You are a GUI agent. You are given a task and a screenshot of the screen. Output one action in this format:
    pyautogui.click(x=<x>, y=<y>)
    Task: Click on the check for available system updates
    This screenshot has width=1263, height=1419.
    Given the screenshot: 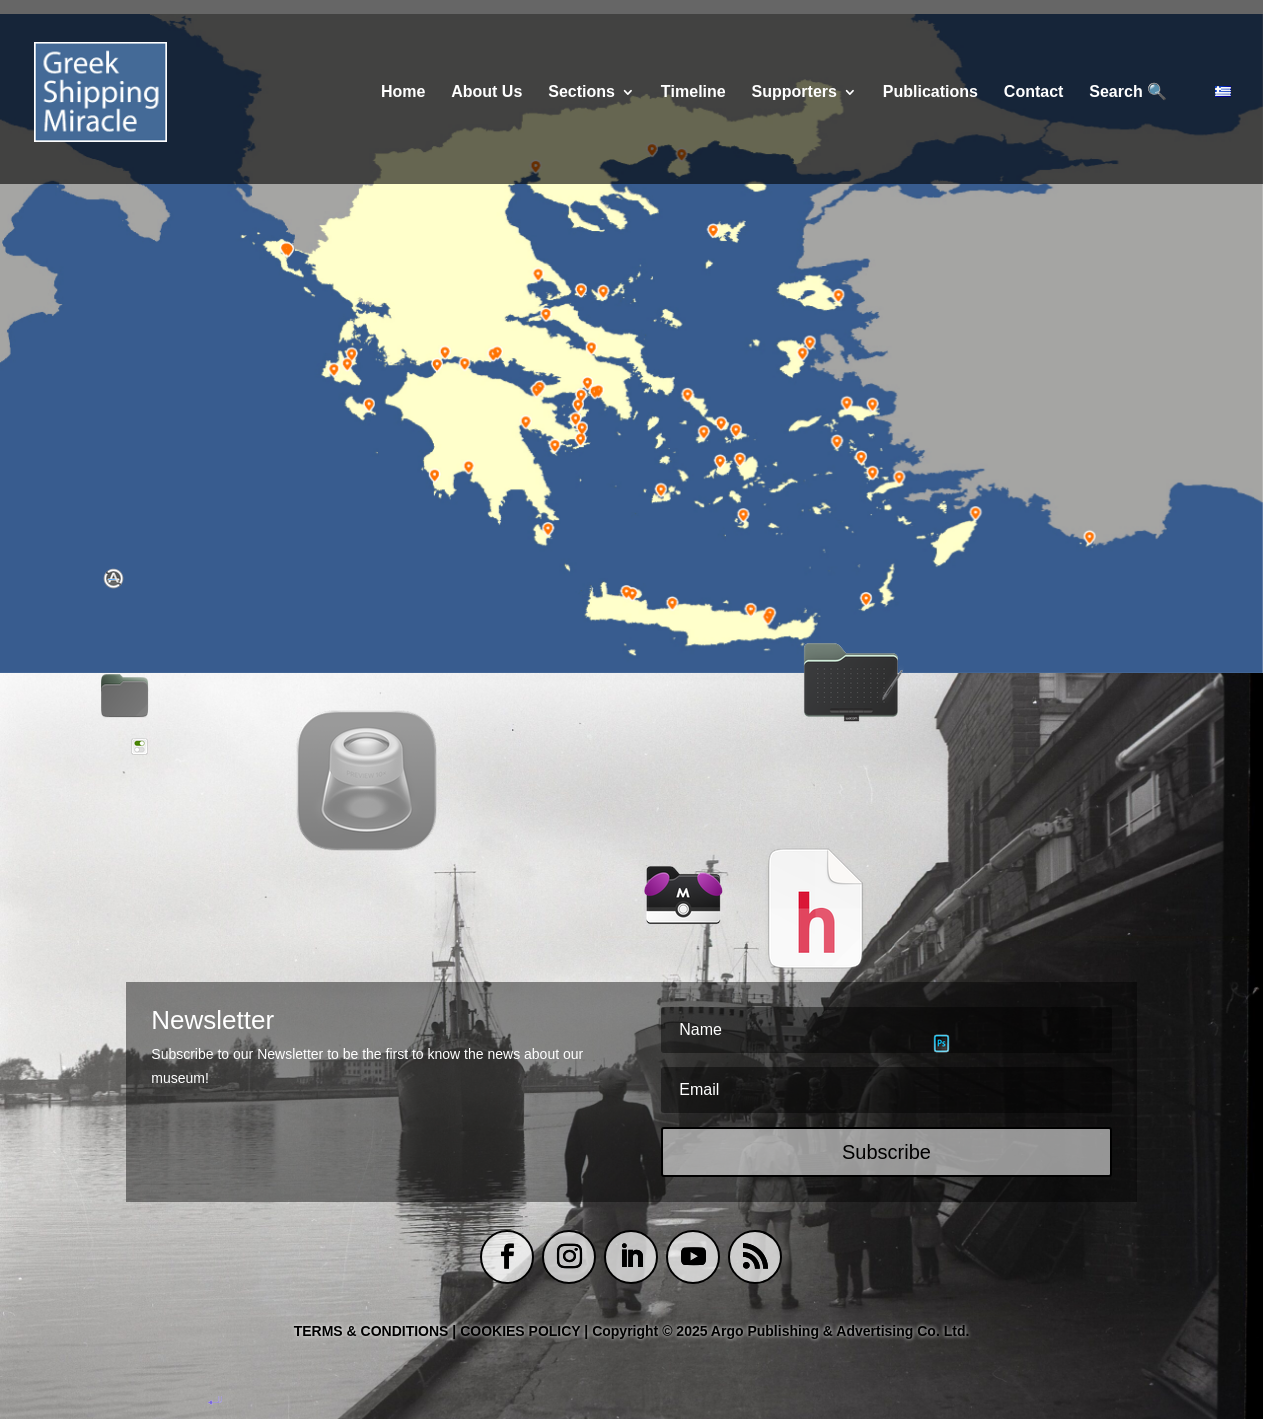 What is the action you would take?
    pyautogui.click(x=113, y=578)
    